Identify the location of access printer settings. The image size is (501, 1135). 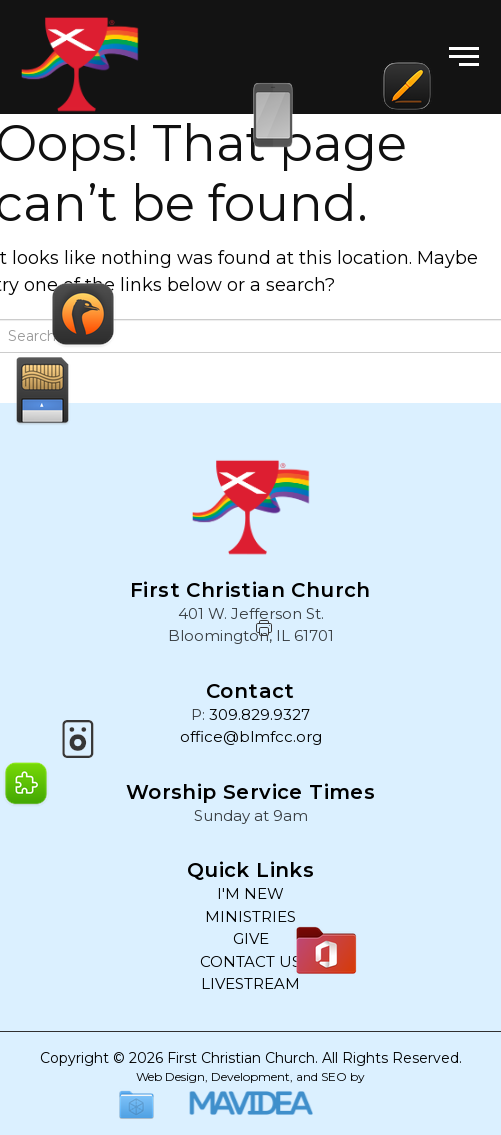
(264, 628).